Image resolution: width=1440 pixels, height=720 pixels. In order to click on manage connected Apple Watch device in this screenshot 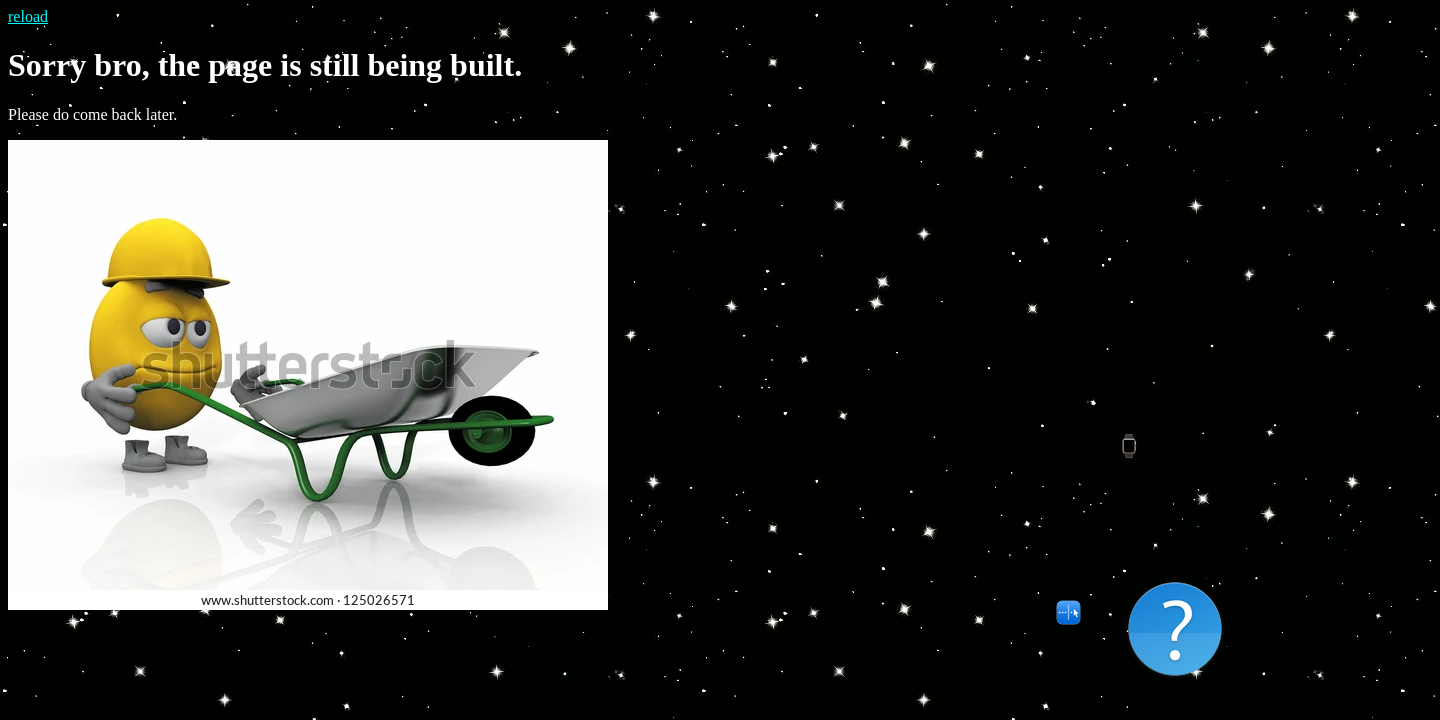, I will do `click(1129, 446)`.